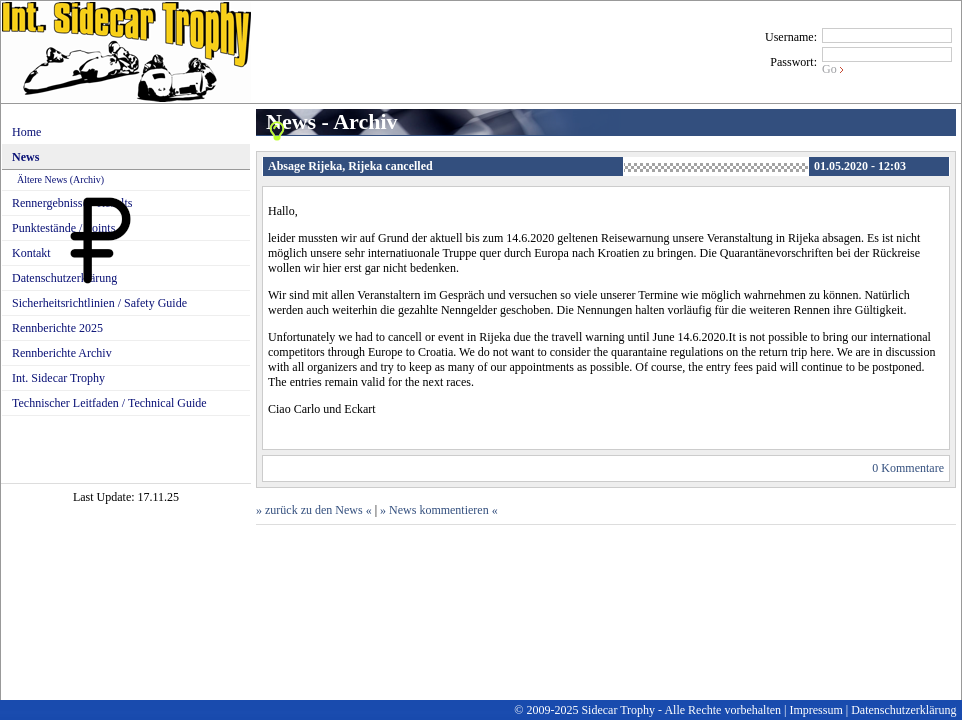 This screenshot has width=962, height=720. Describe the element at coordinates (100, 240) in the screenshot. I see `indicates price or amount in russian rubles` at that location.